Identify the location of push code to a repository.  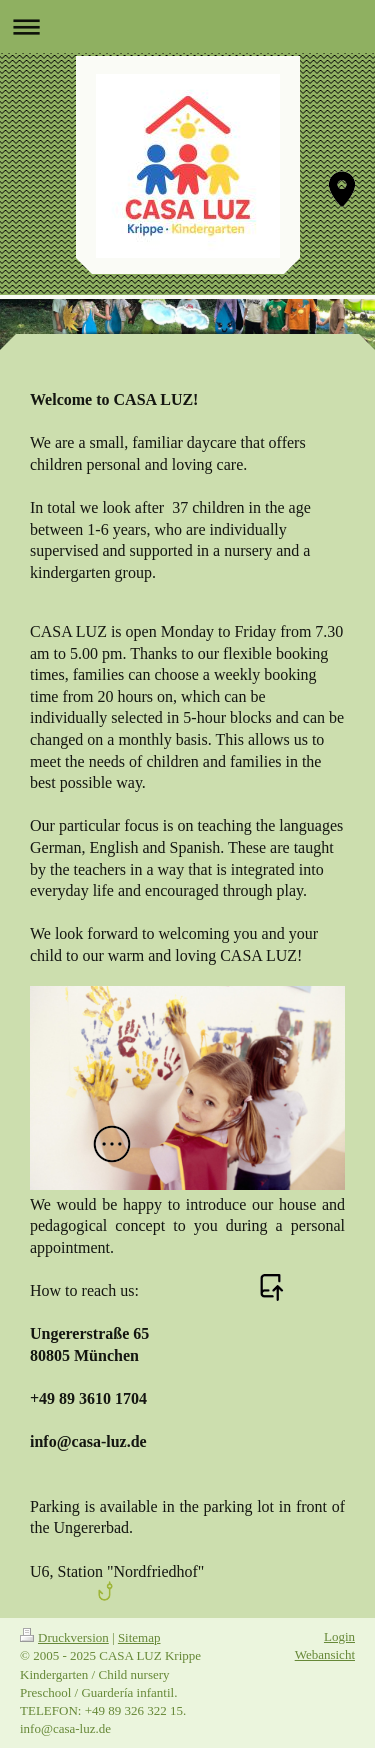
(270, 1287).